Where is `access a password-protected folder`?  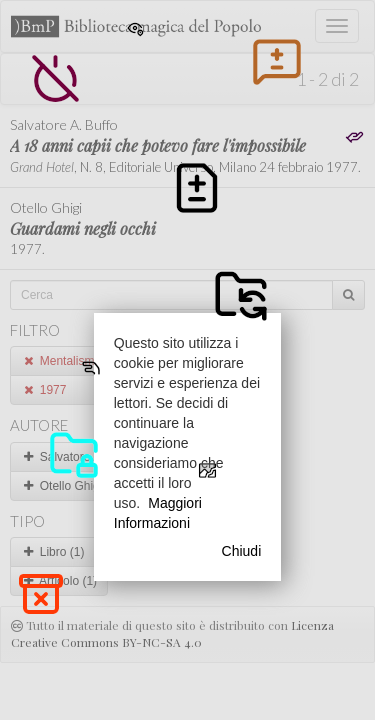 access a password-protected folder is located at coordinates (74, 454).